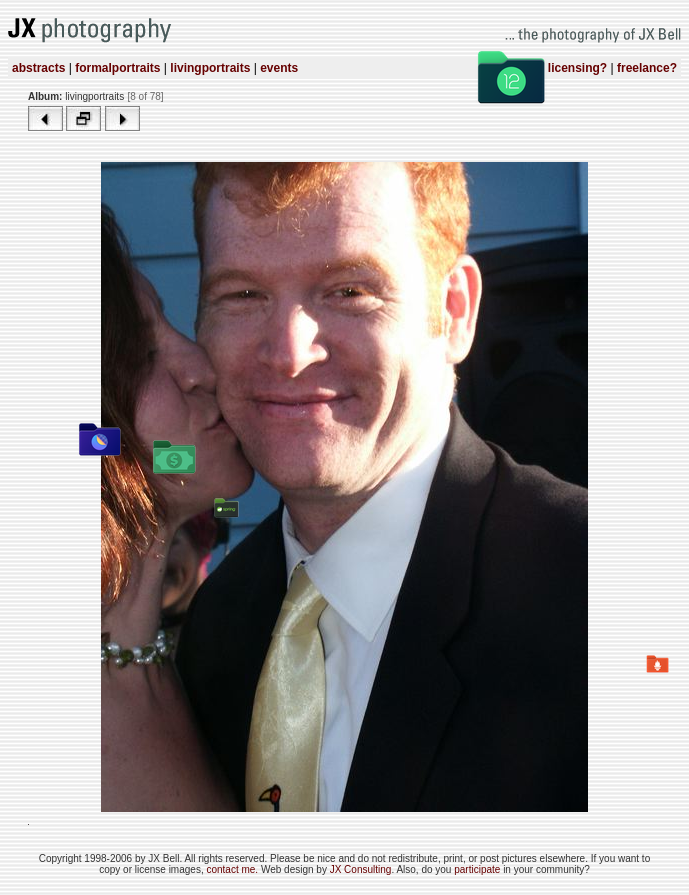 The height and width of the screenshot is (895, 689). I want to click on open wondershare pixcut project folder, so click(99, 440).